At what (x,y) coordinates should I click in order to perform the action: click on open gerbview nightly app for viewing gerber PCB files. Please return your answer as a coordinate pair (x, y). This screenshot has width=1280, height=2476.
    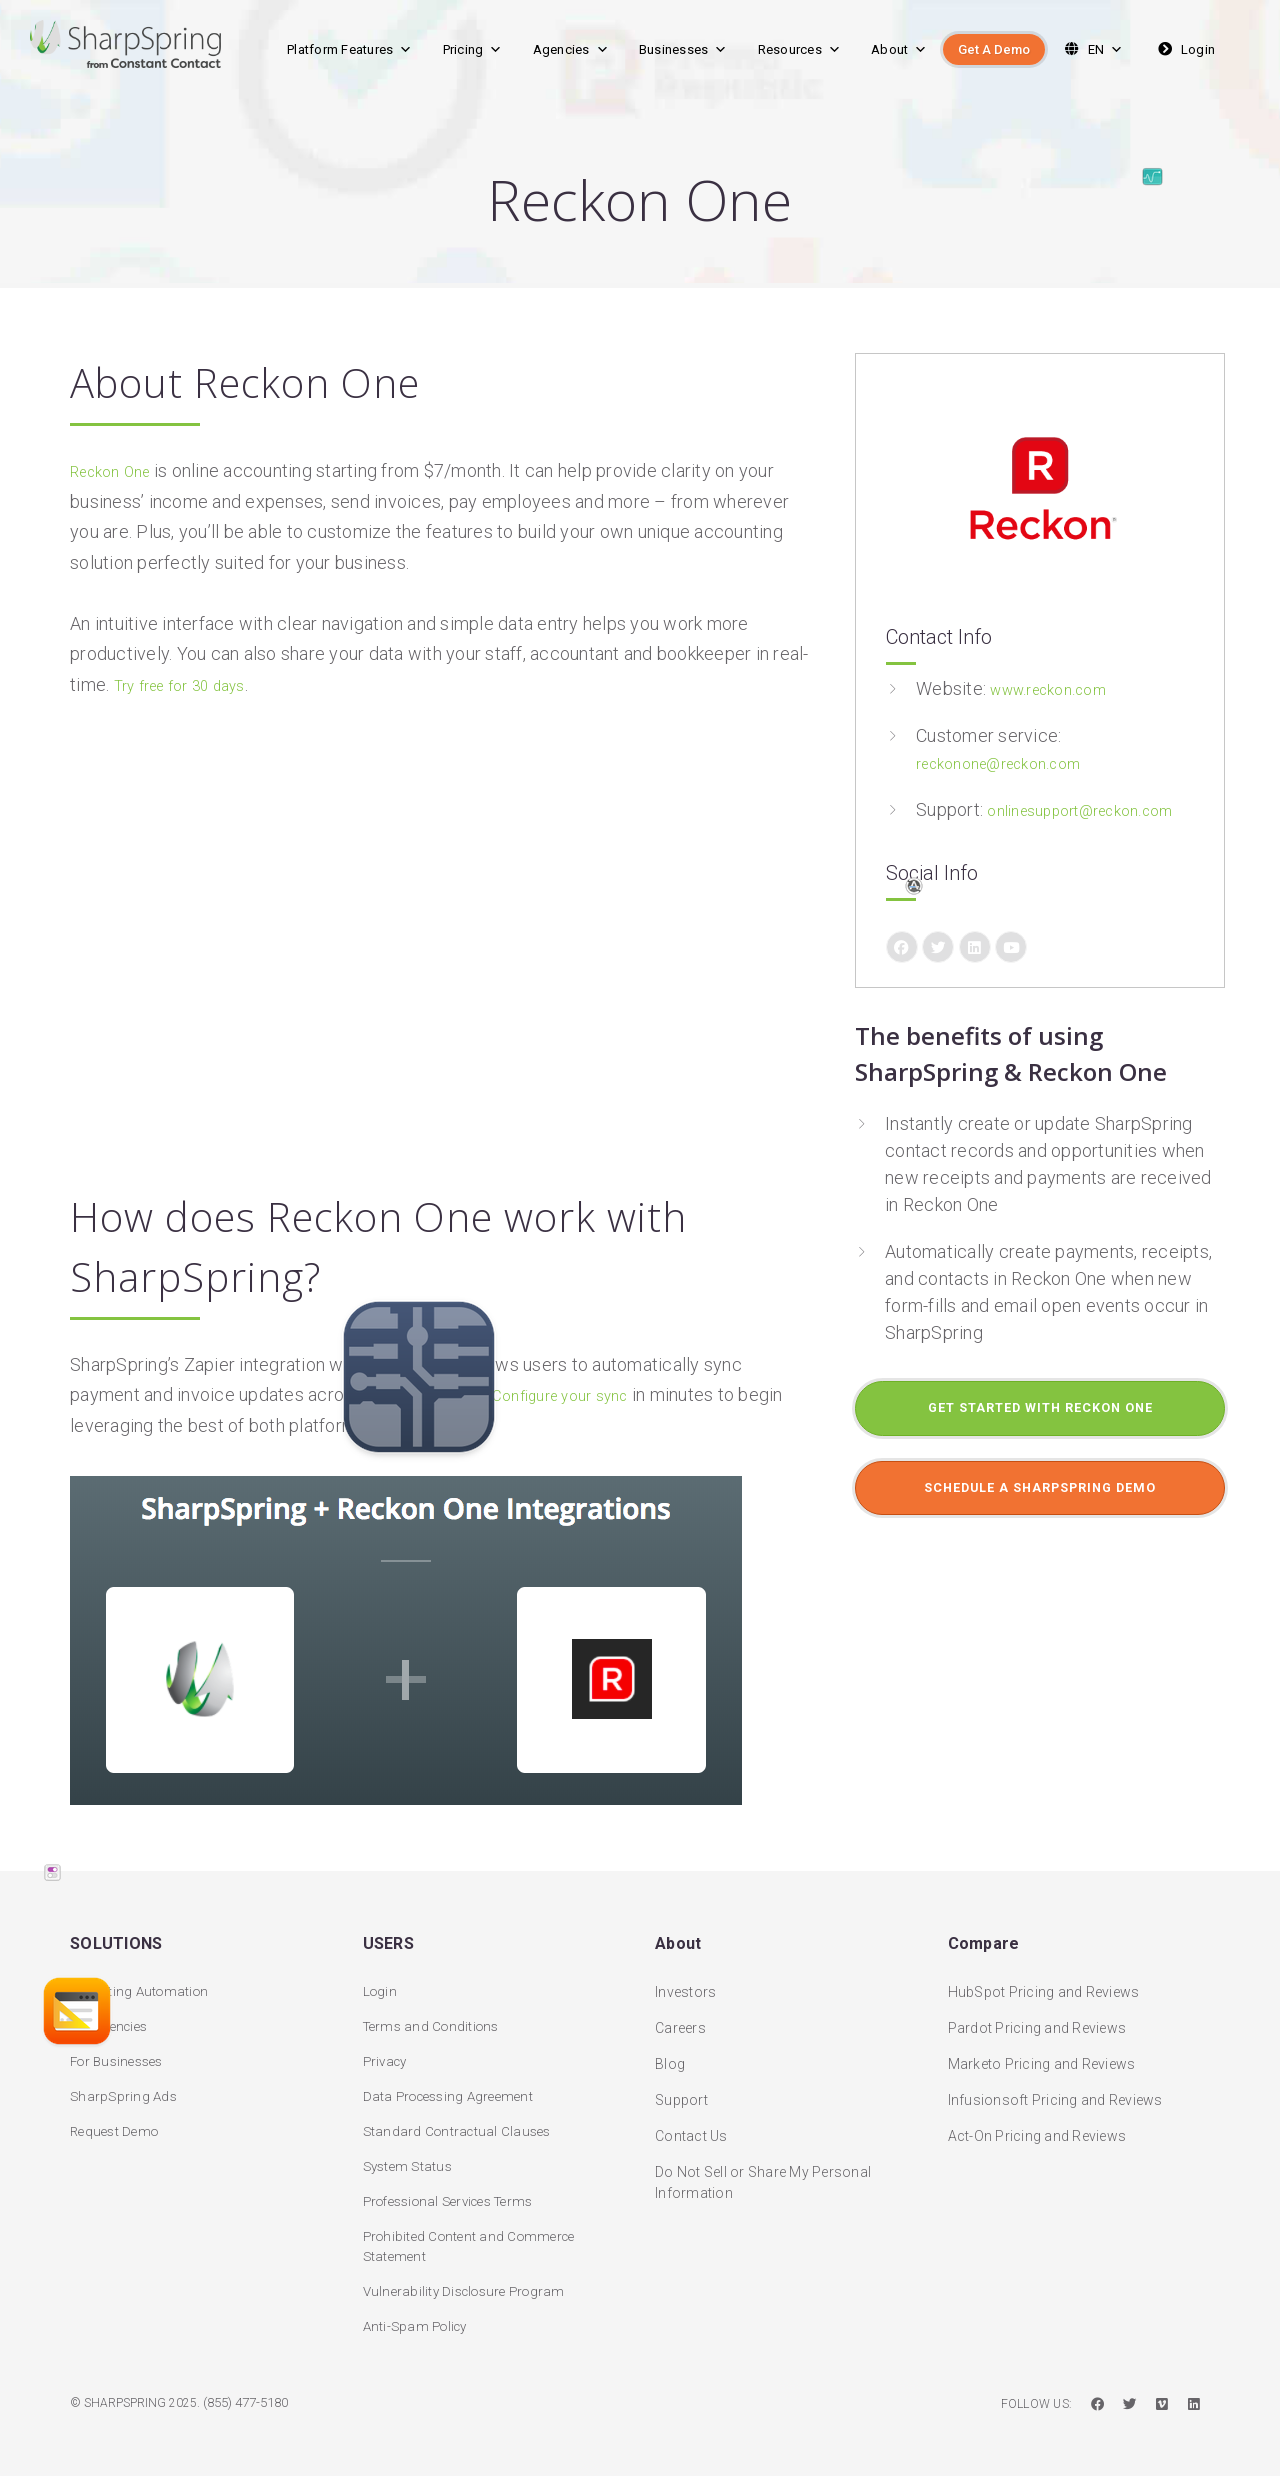
    Looking at the image, I should click on (419, 1377).